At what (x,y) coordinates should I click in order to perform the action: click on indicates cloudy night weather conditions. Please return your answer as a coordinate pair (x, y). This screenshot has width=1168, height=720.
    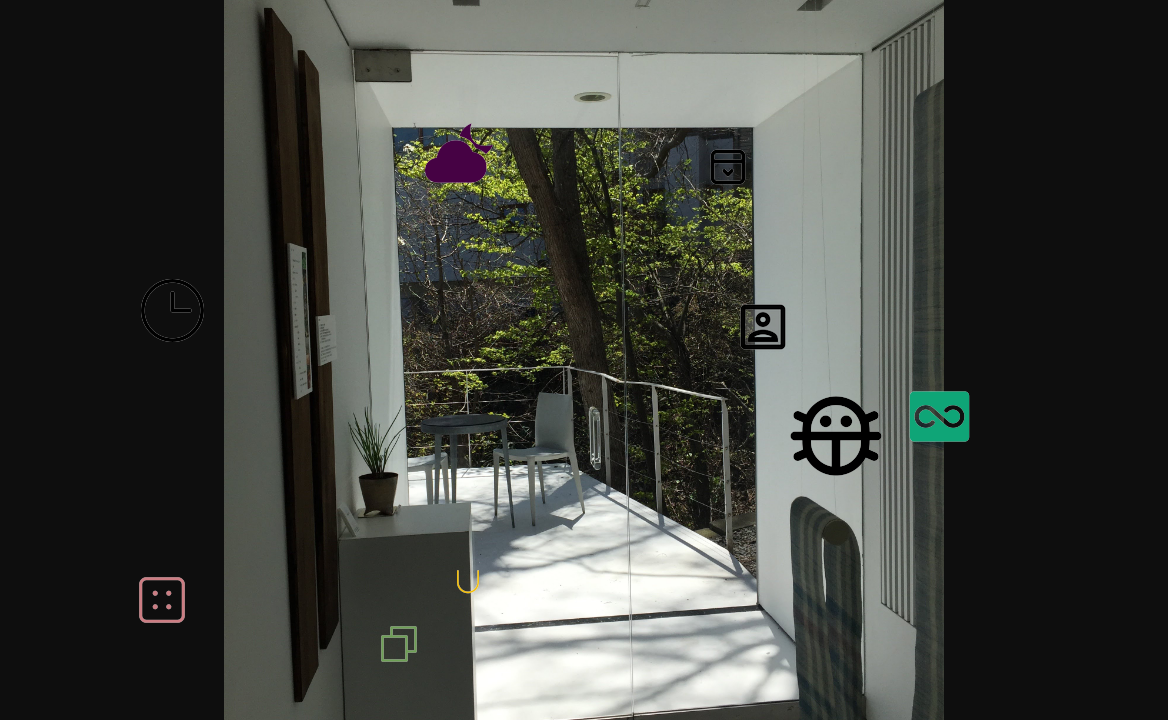
    Looking at the image, I should click on (459, 153).